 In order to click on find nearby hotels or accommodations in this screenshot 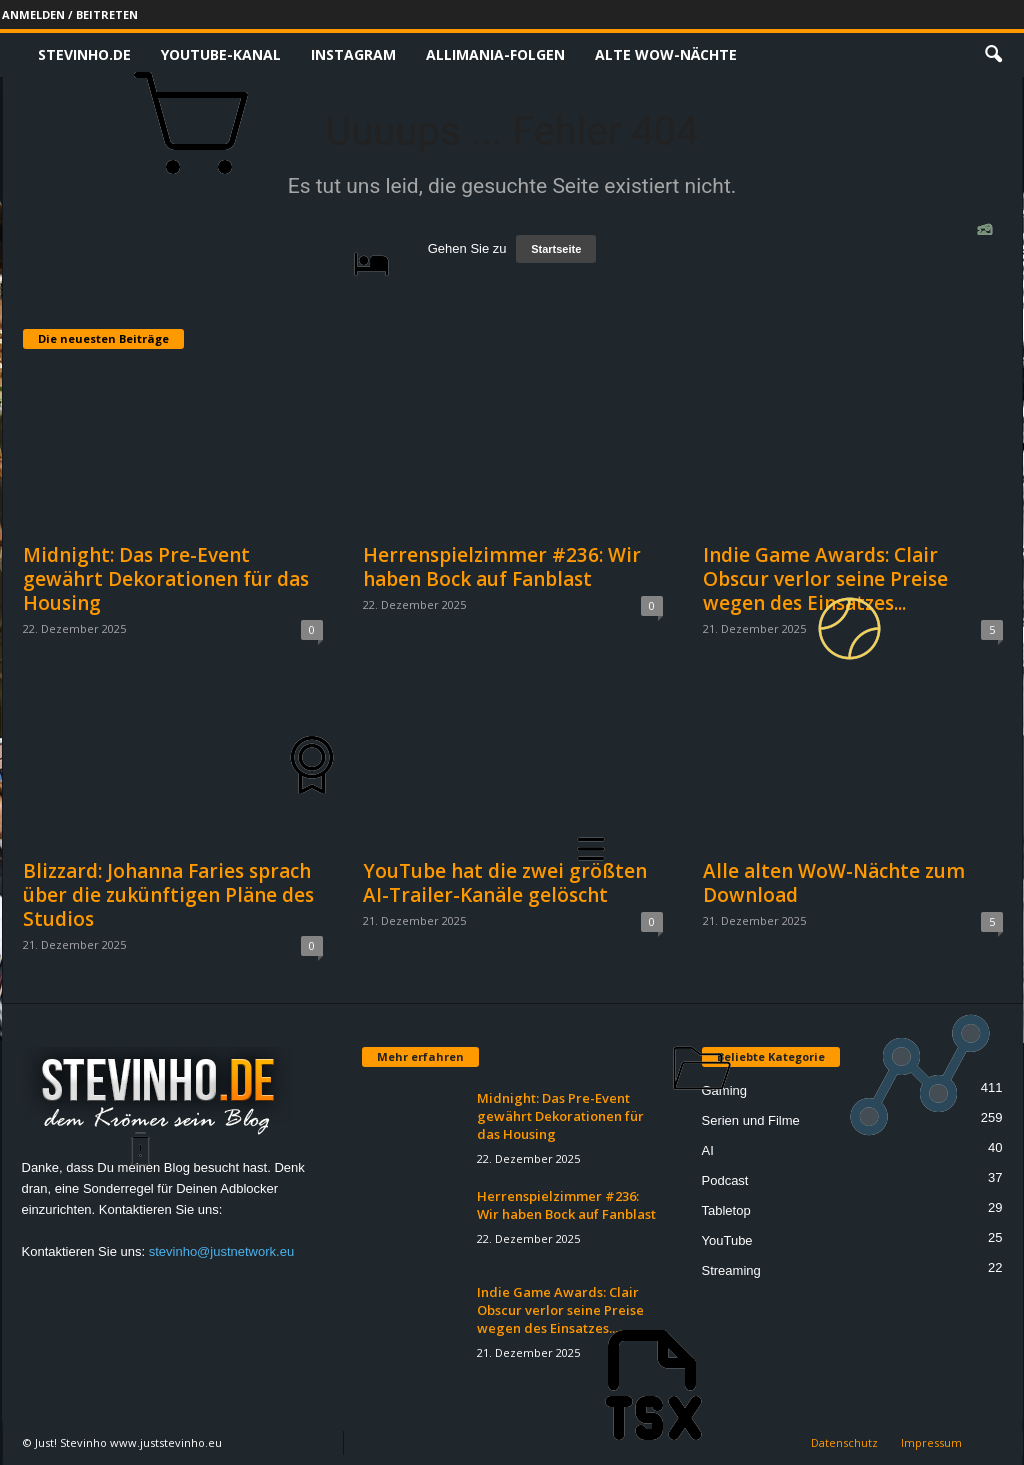, I will do `click(371, 263)`.